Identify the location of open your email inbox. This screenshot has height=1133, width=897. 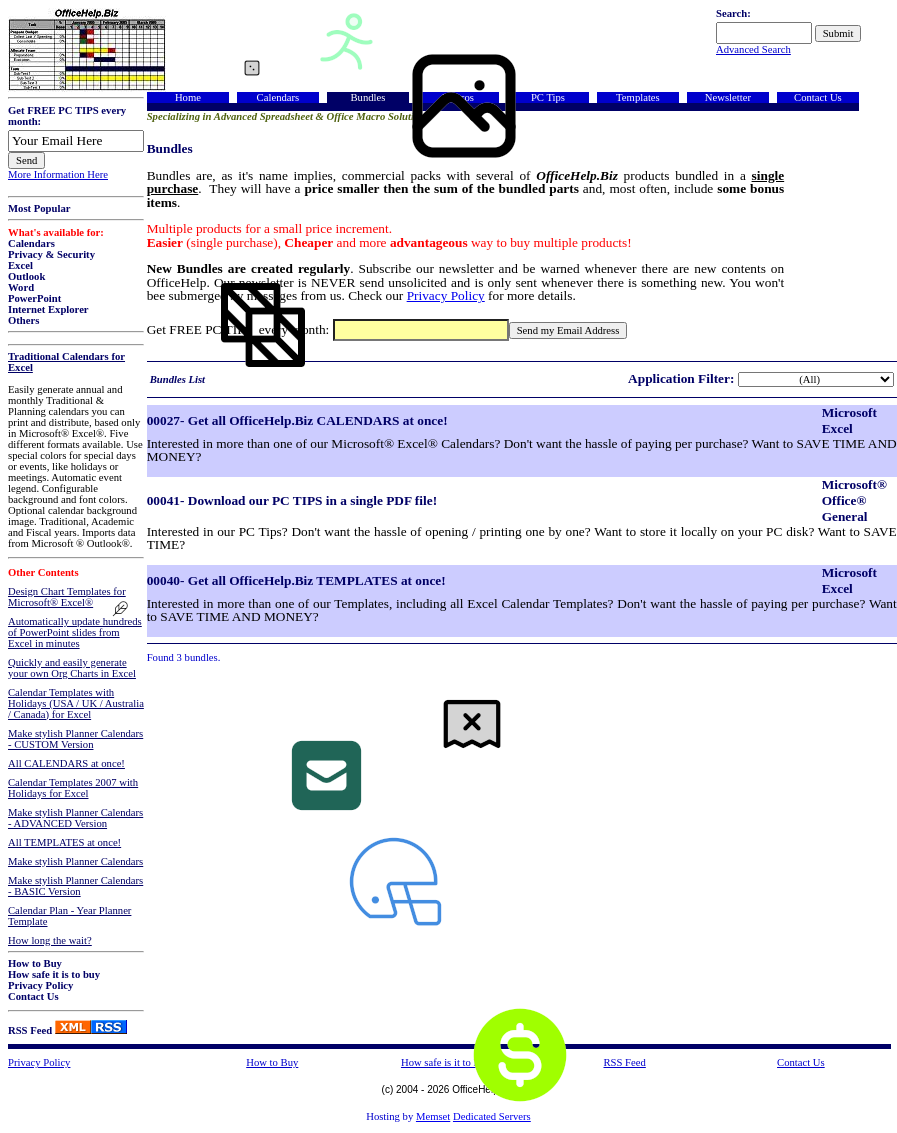
(326, 775).